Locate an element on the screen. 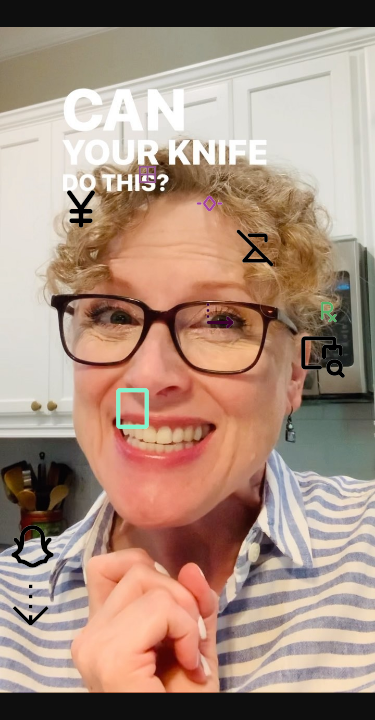 This screenshot has height=720, width=375. fetch changes from a remote git repository is located at coordinates (29, 605).